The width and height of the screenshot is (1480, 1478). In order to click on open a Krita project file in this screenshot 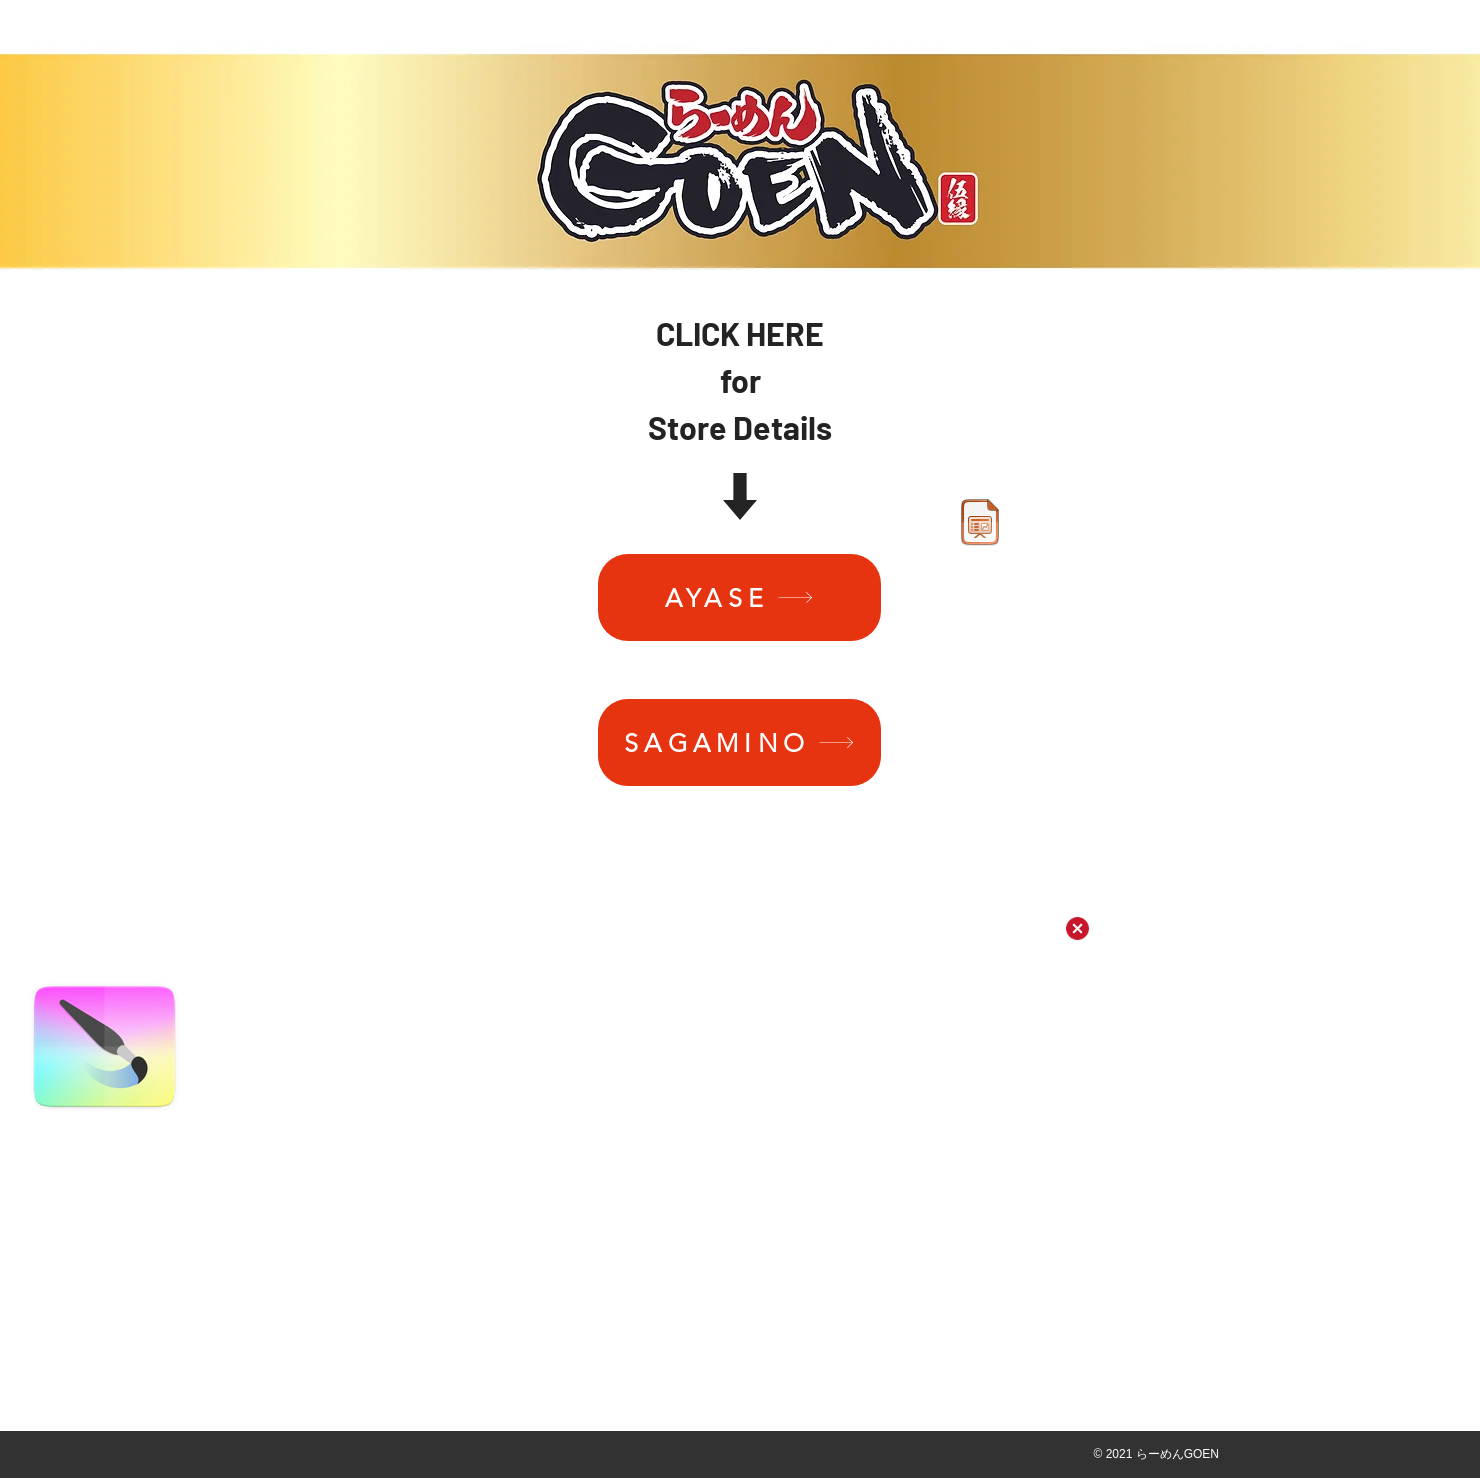, I will do `click(104, 1041)`.